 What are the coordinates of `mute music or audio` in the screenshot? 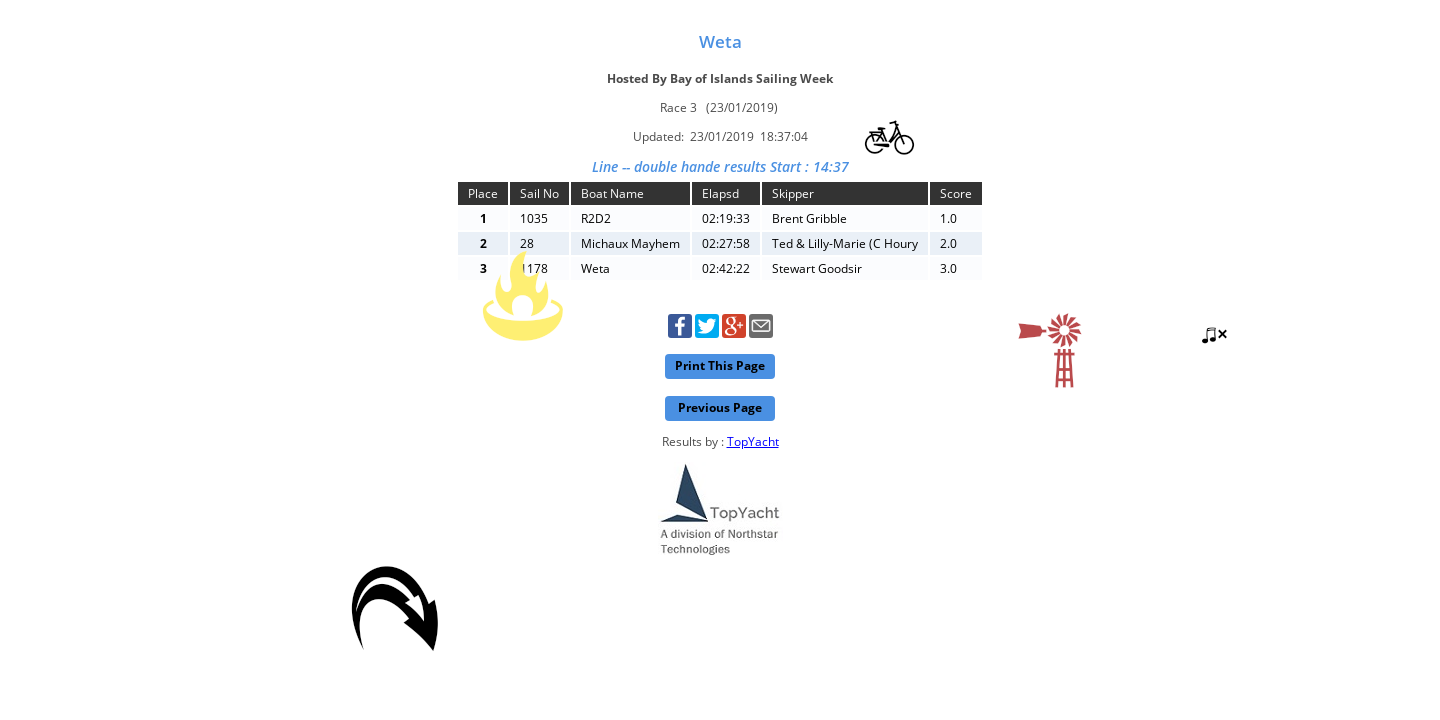 It's located at (1215, 334).